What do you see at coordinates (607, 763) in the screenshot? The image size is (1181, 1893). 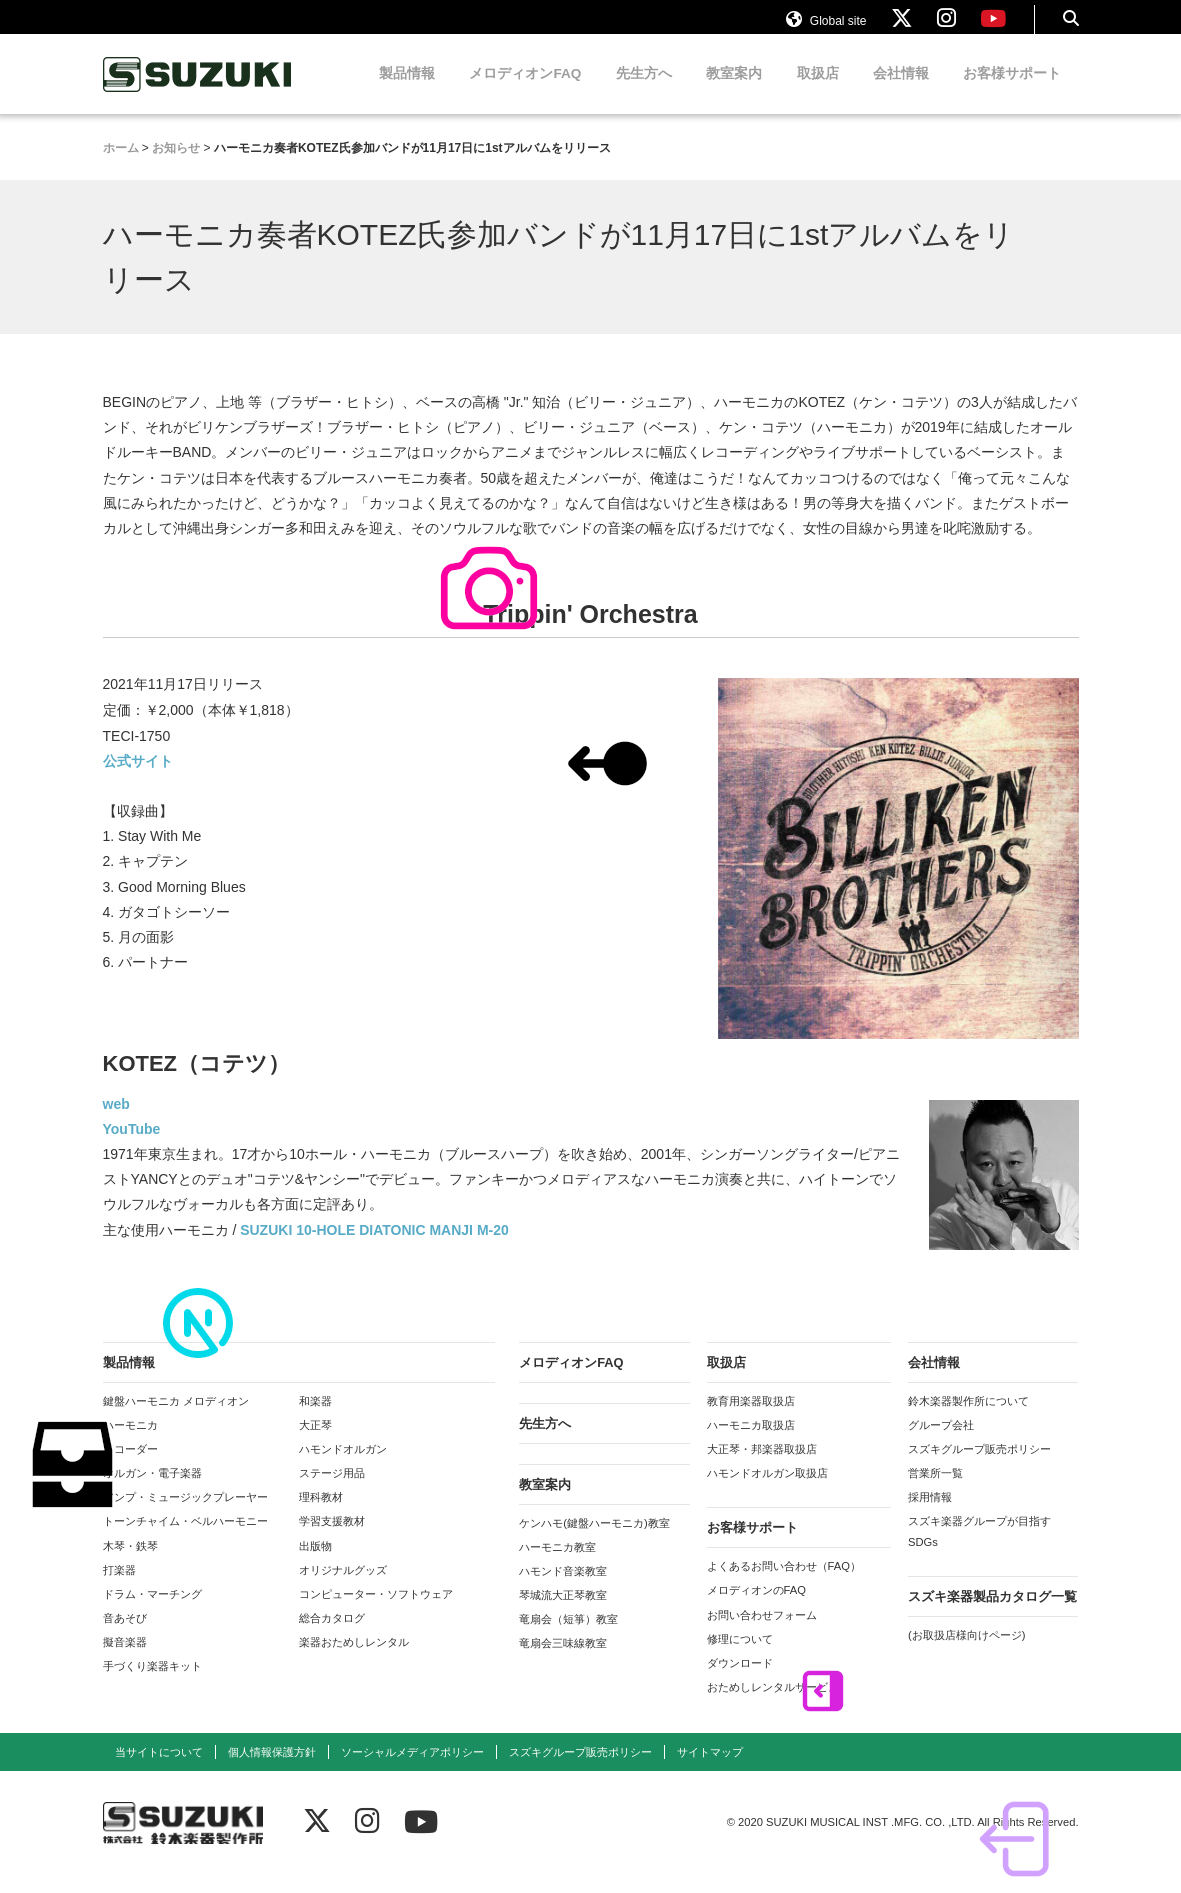 I see `swipe left to dismiss or navigate` at bounding box center [607, 763].